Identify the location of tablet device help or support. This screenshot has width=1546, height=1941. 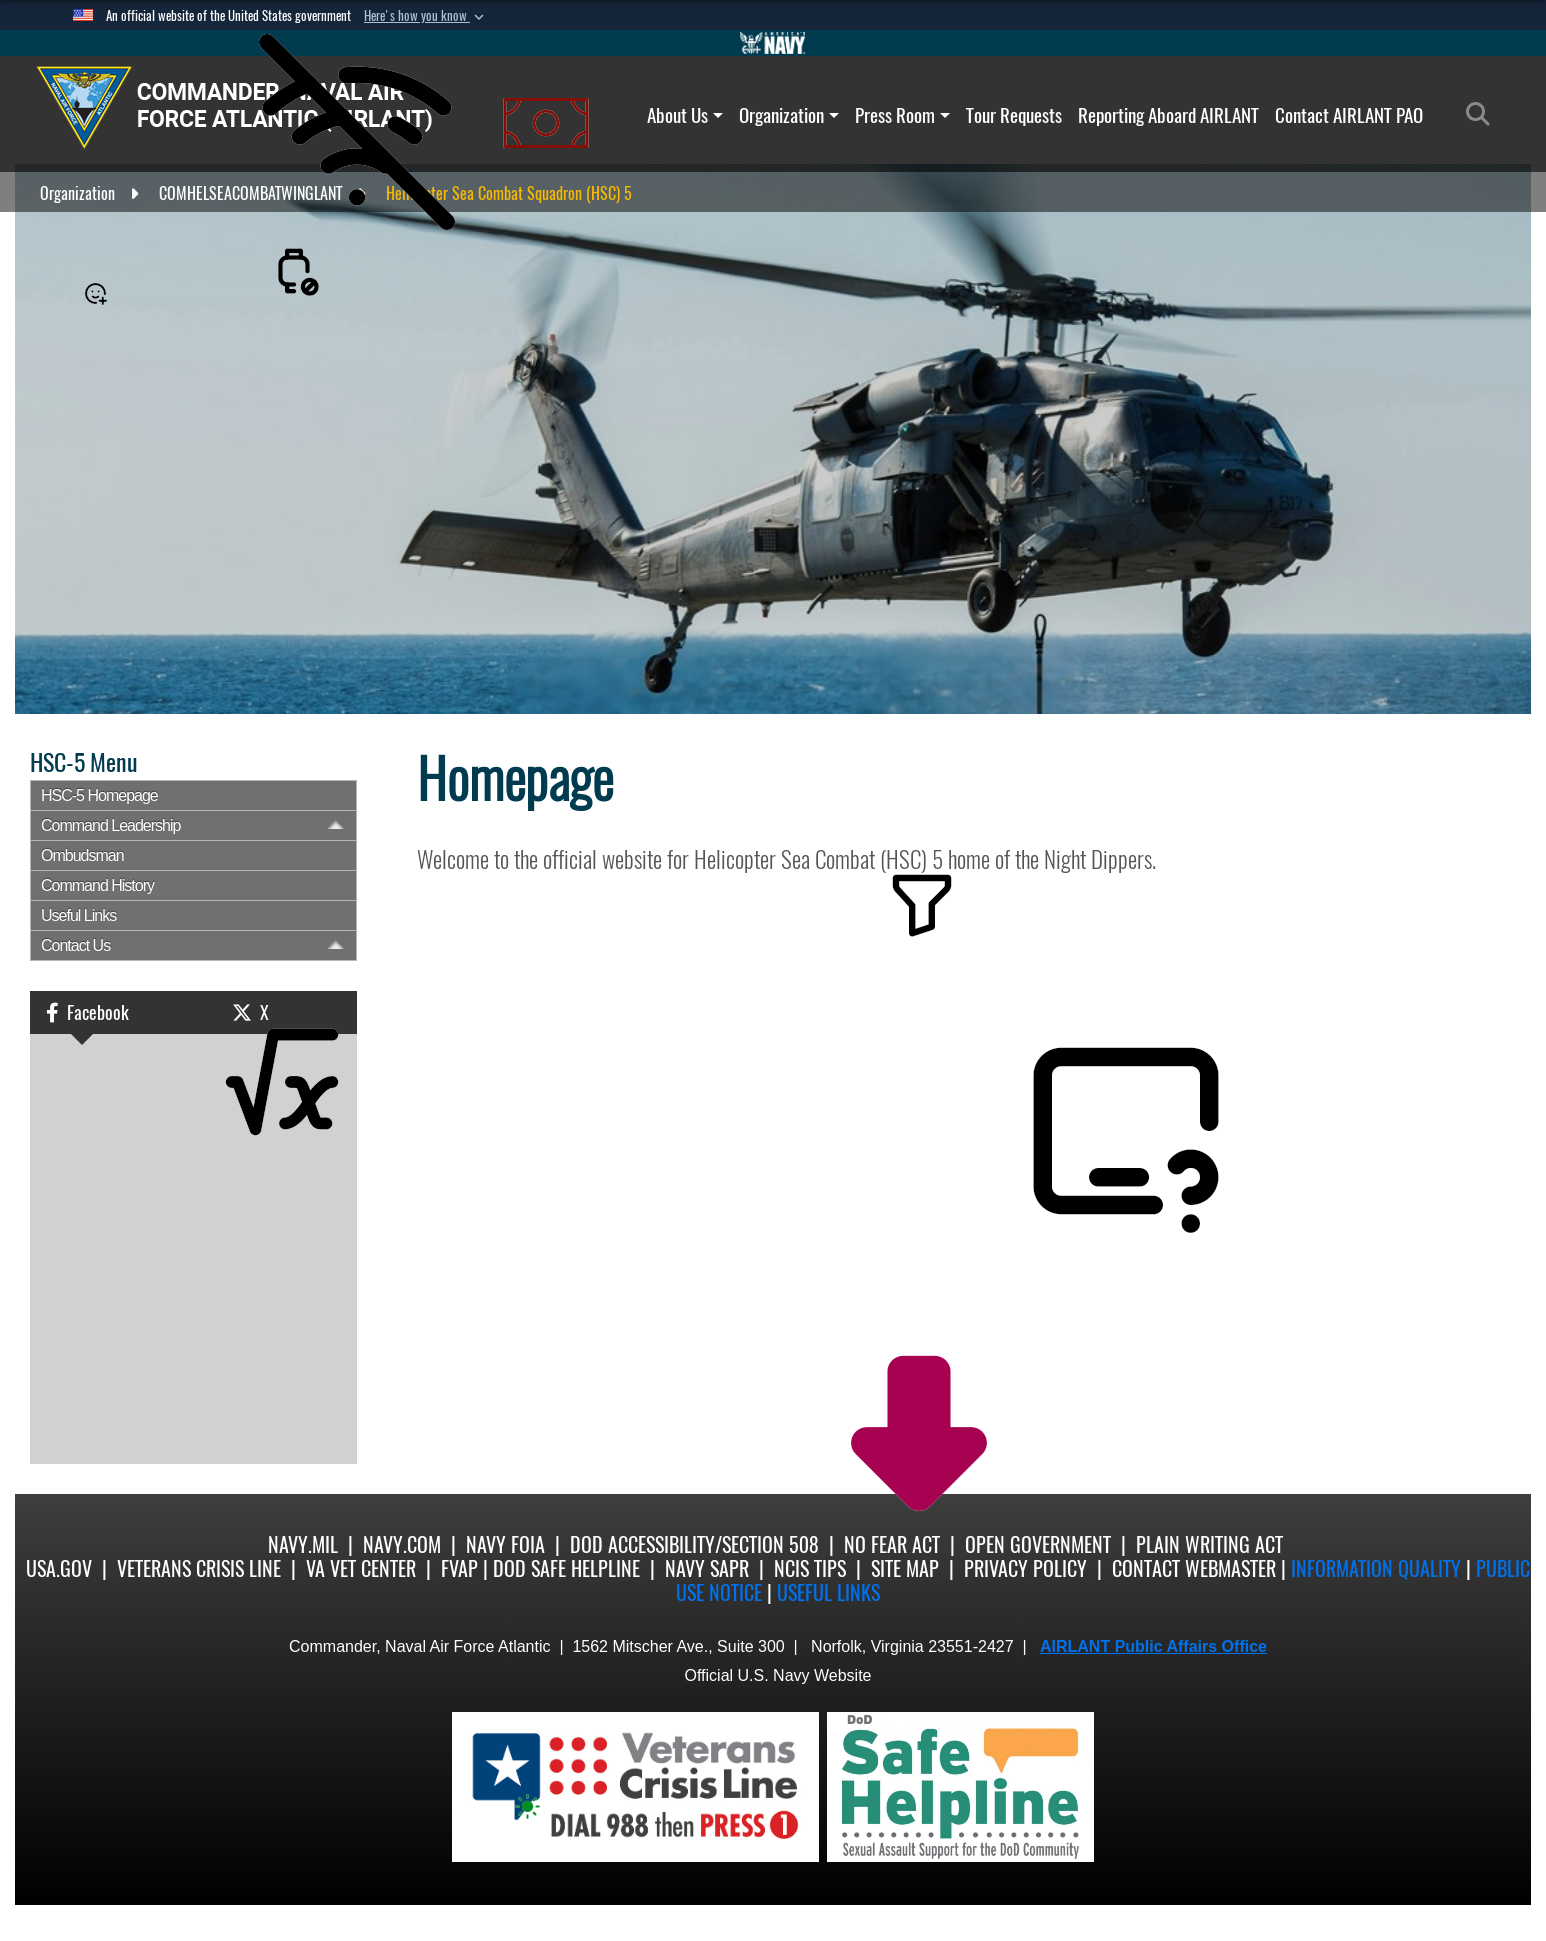
(1126, 1131).